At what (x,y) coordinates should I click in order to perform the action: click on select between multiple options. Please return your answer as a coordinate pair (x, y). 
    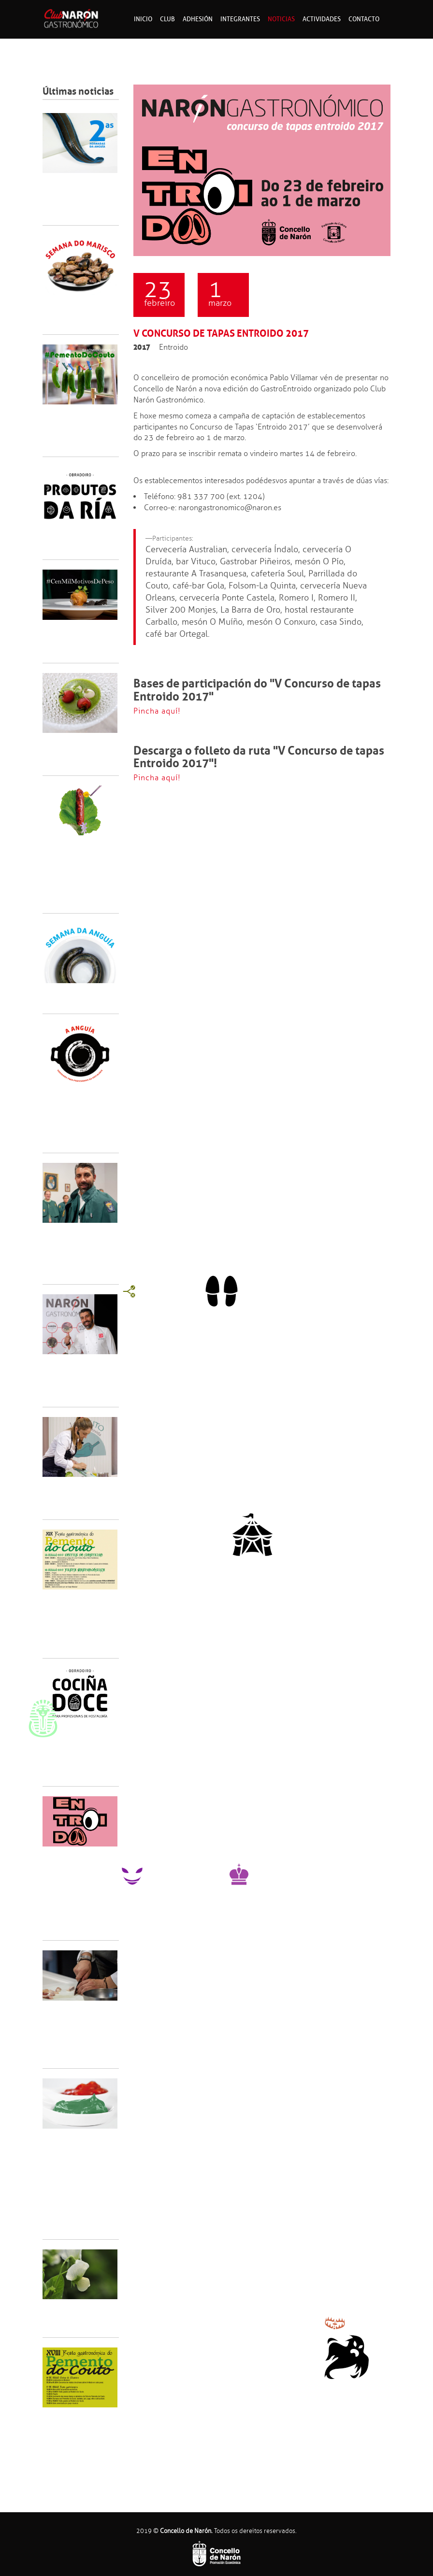
    Looking at the image, I should click on (129, 1291).